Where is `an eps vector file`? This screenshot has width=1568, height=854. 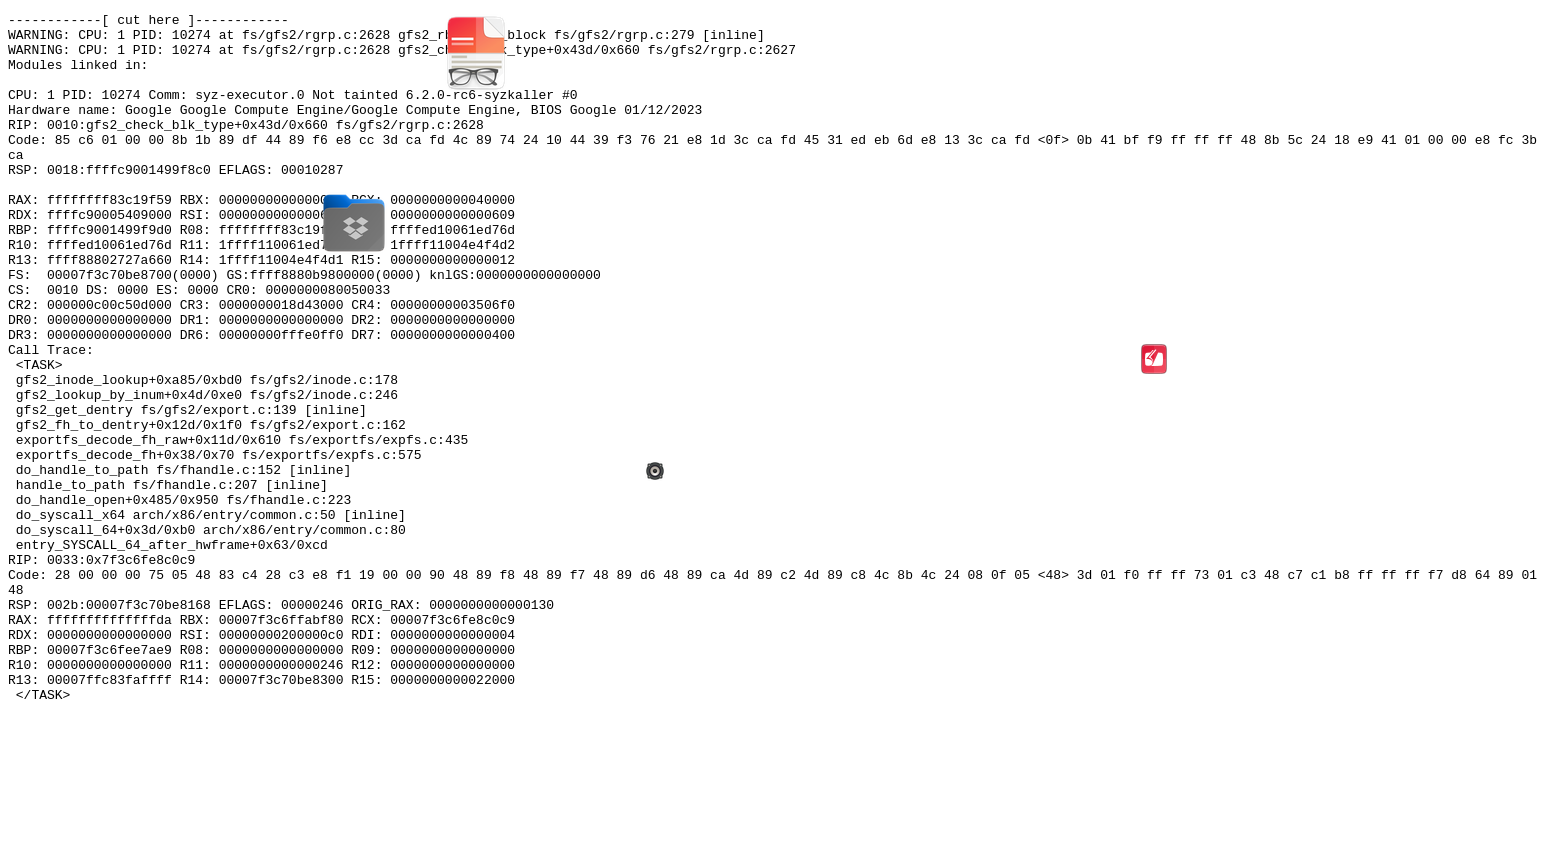 an eps vector file is located at coordinates (1154, 359).